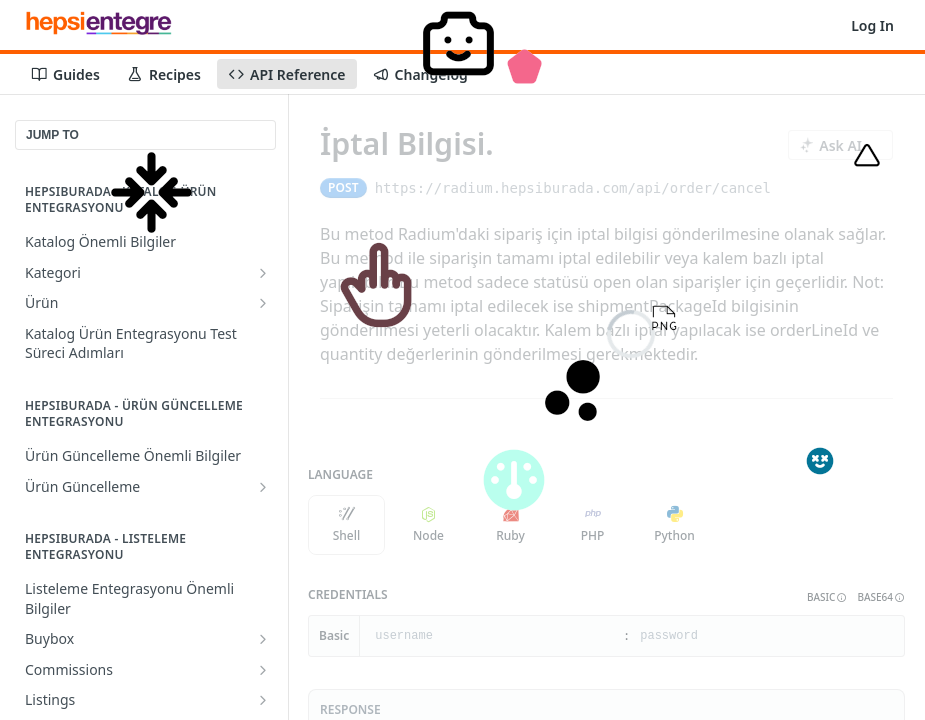  What do you see at coordinates (867, 156) in the screenshot?
I see `warning or alert indicator` at bounding box center [867, 156].